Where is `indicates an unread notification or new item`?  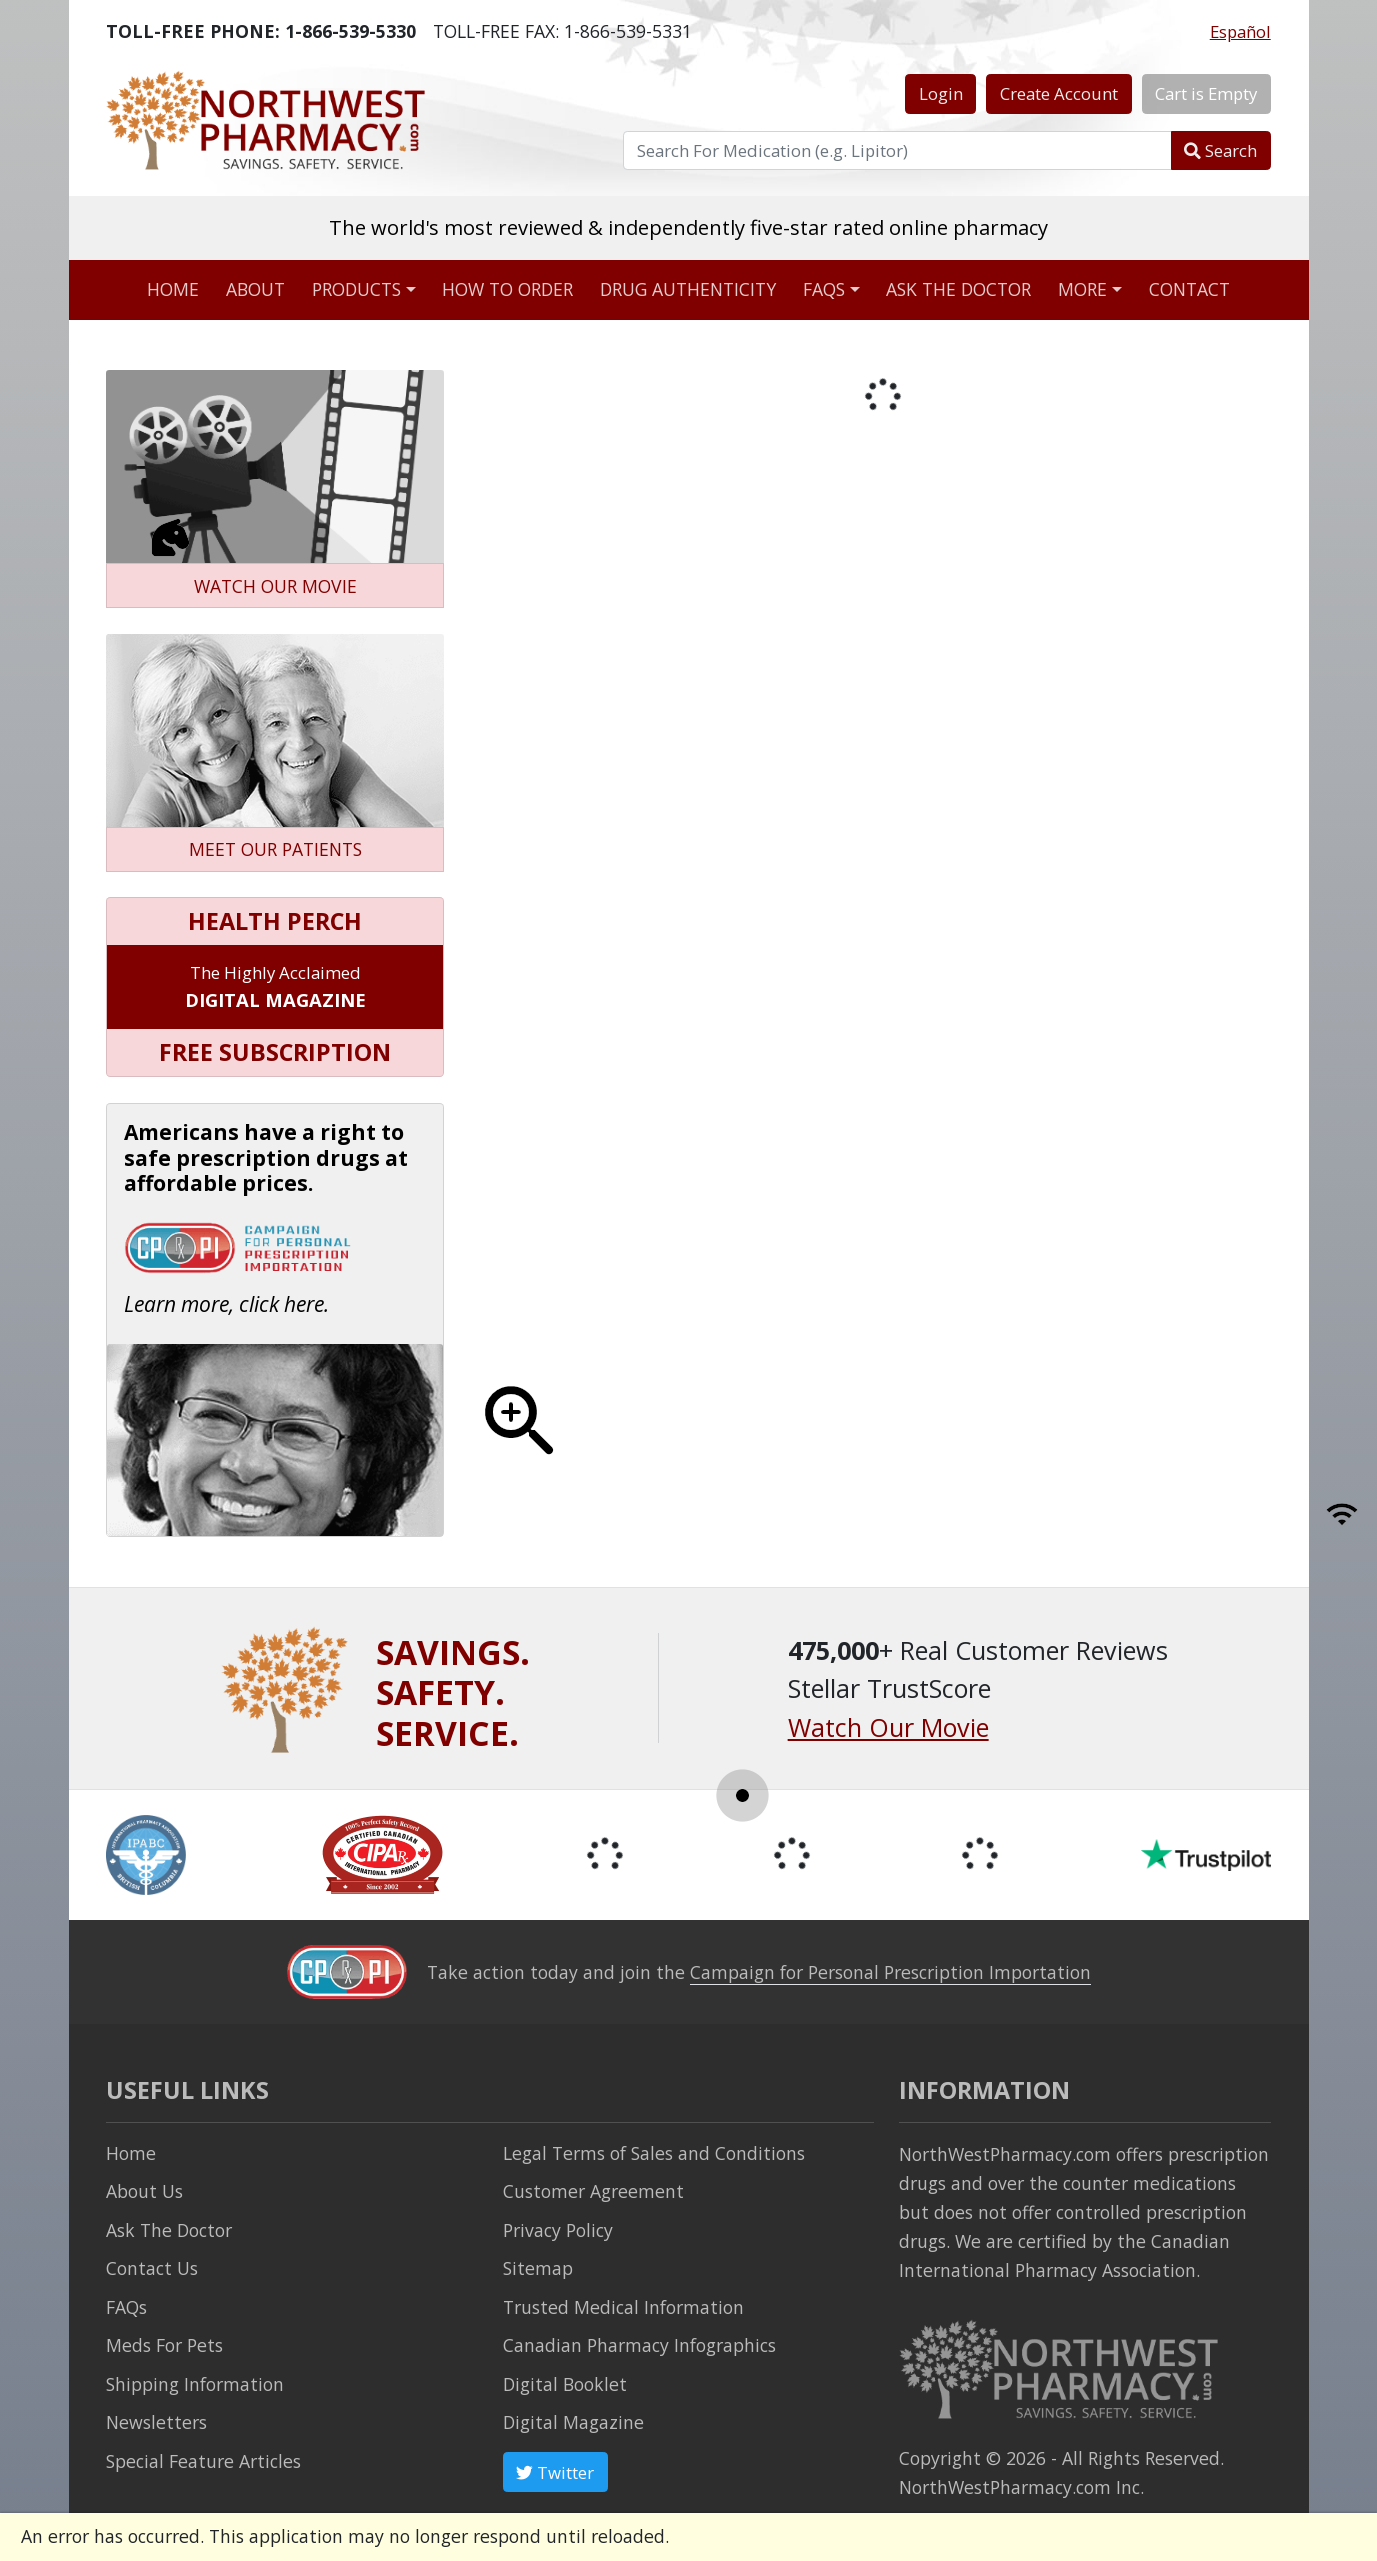 indicates an unread notification or new item is located at coordinates (742, 1795).